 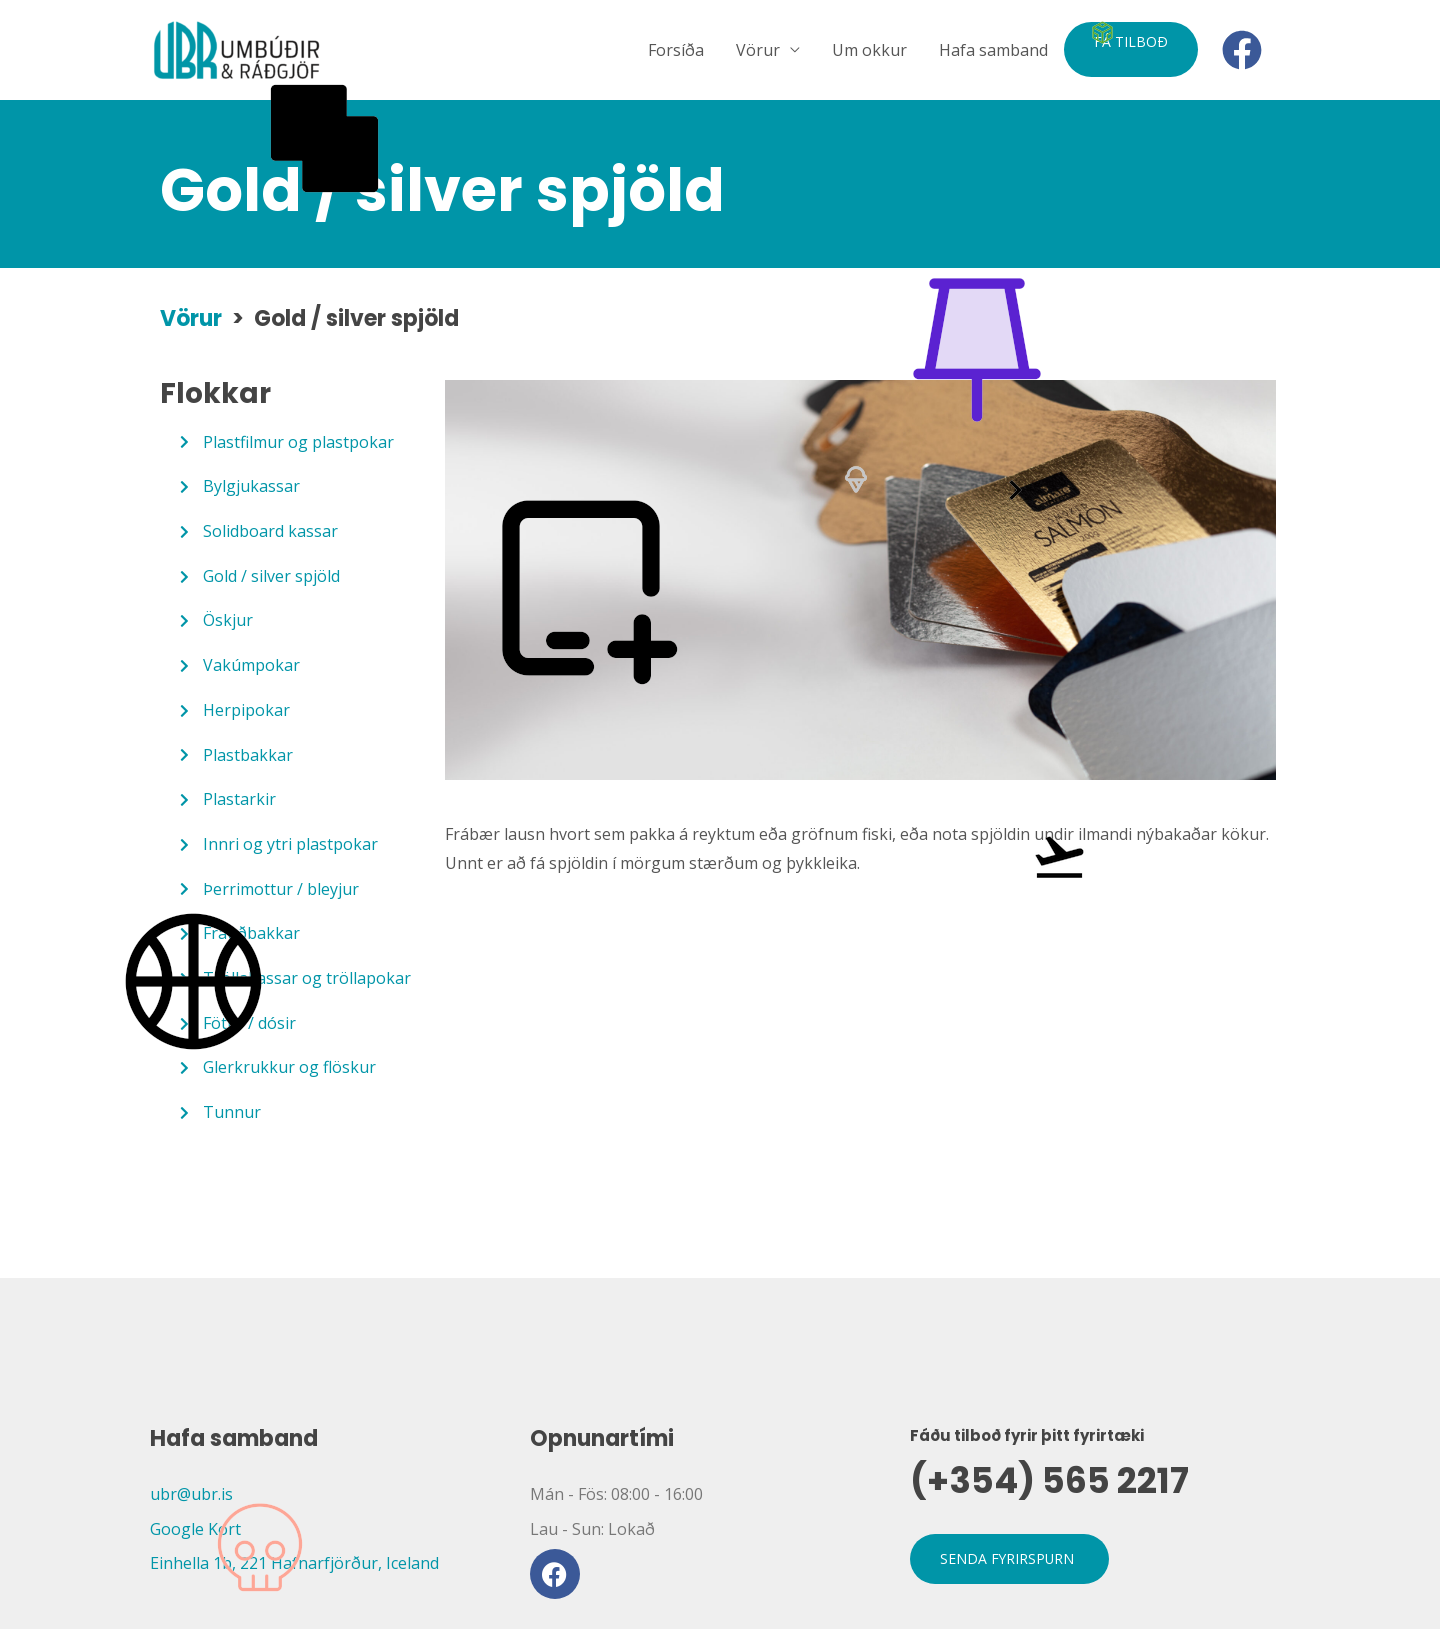 I want to click on merge or unite selected layers, so click(x=324, y=138).